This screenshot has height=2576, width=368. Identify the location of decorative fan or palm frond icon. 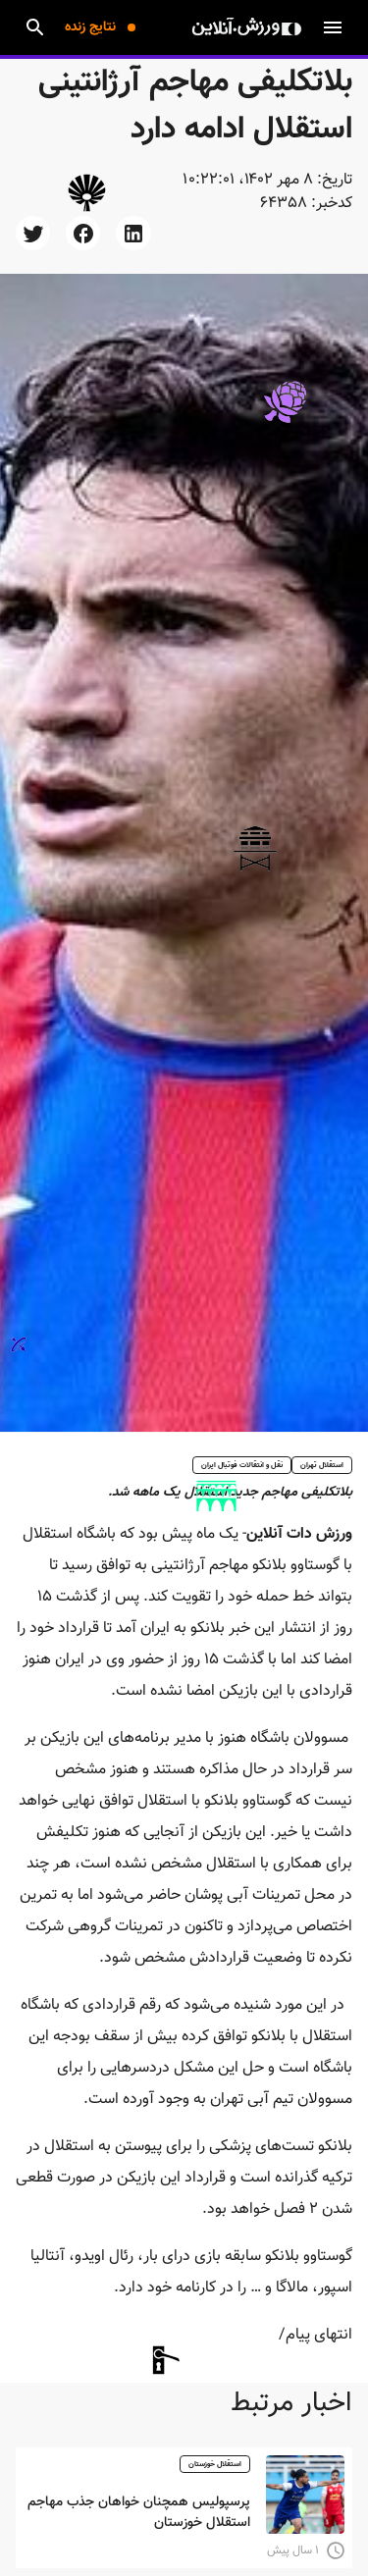
(86, 192).